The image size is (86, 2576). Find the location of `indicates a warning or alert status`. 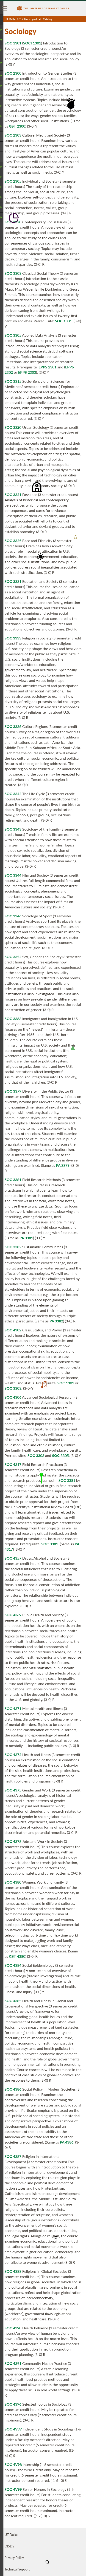

indicates a warning or alert status is located at coordinates (73, 1048).